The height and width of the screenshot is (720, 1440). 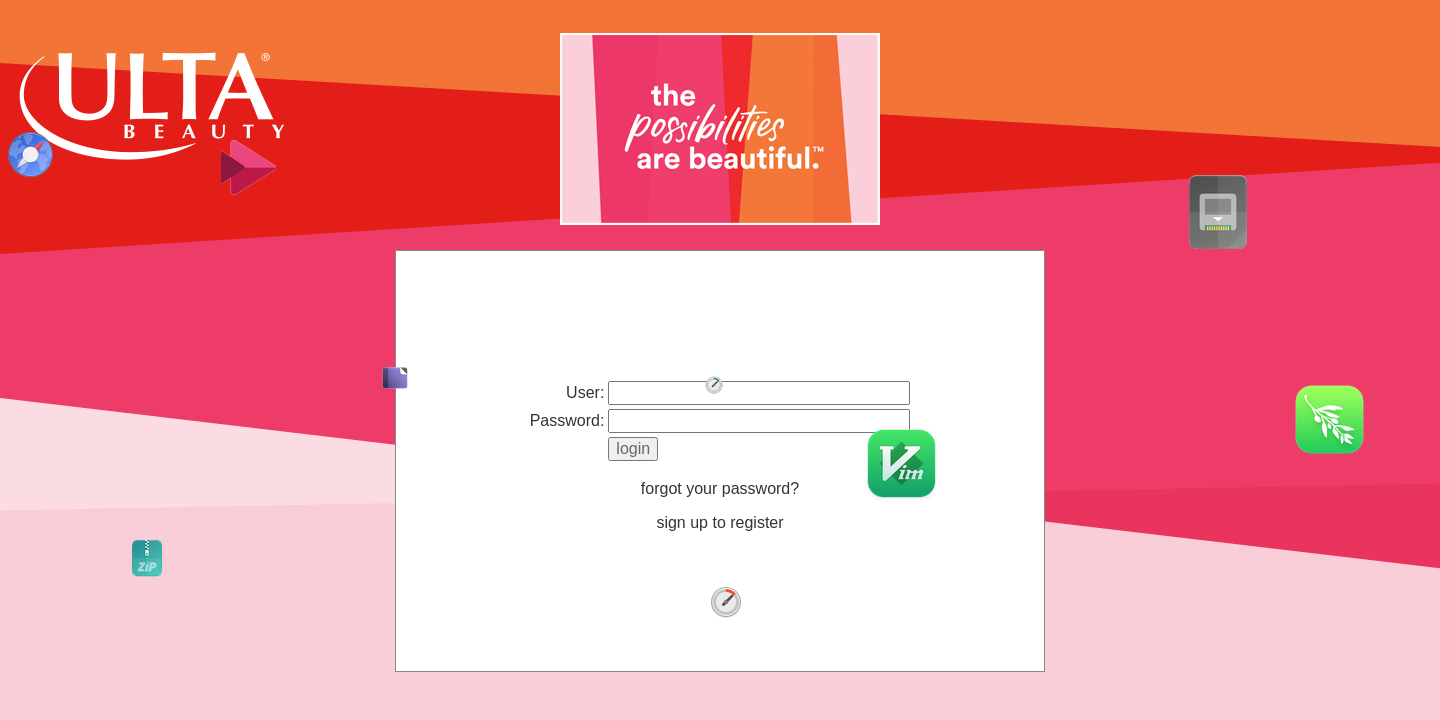 What do you see at coordinates (1218, 212) in the screenshot?
I see `a sega genesis ROM file` at bounding box center [1218, 212].